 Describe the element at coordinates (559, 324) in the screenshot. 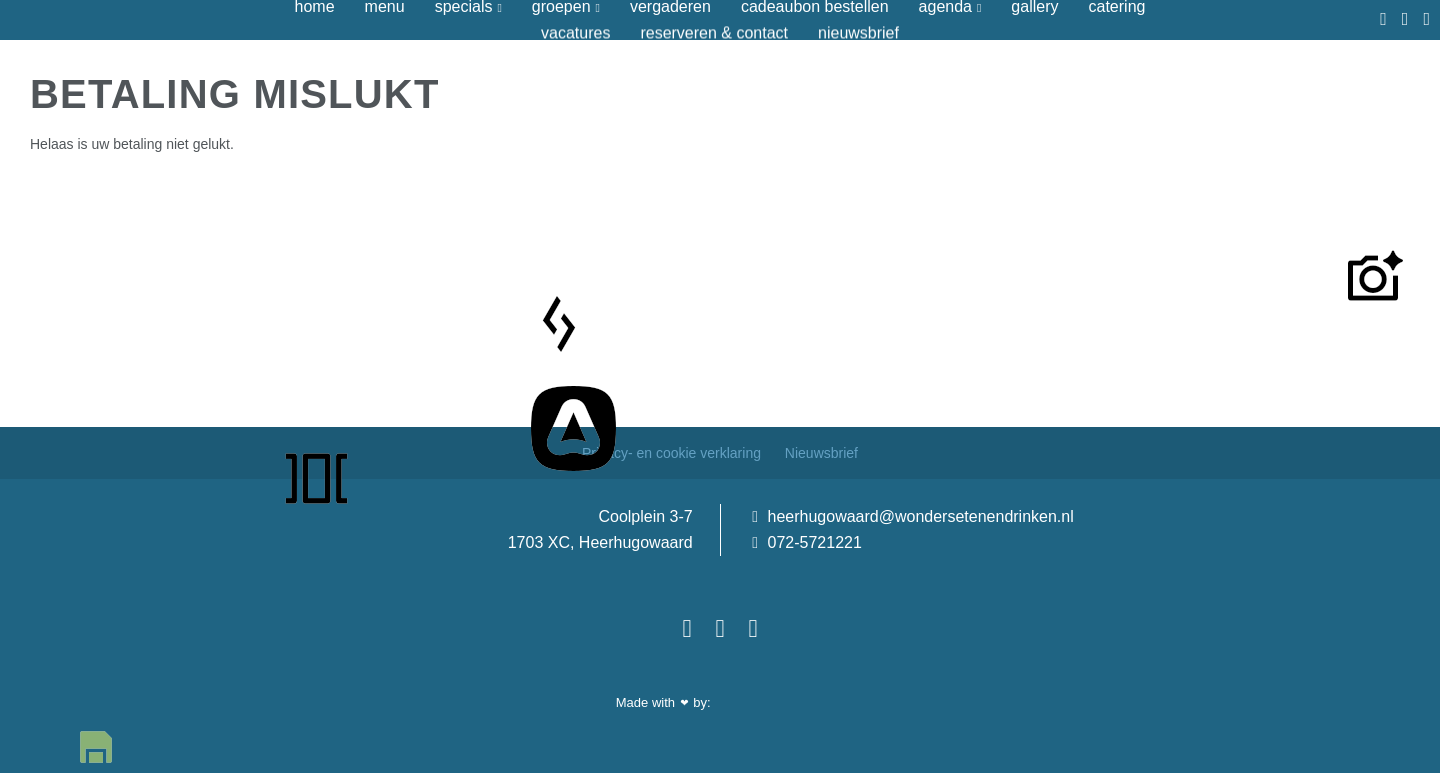

I see `visit lintcode coding practice platform` at that location.